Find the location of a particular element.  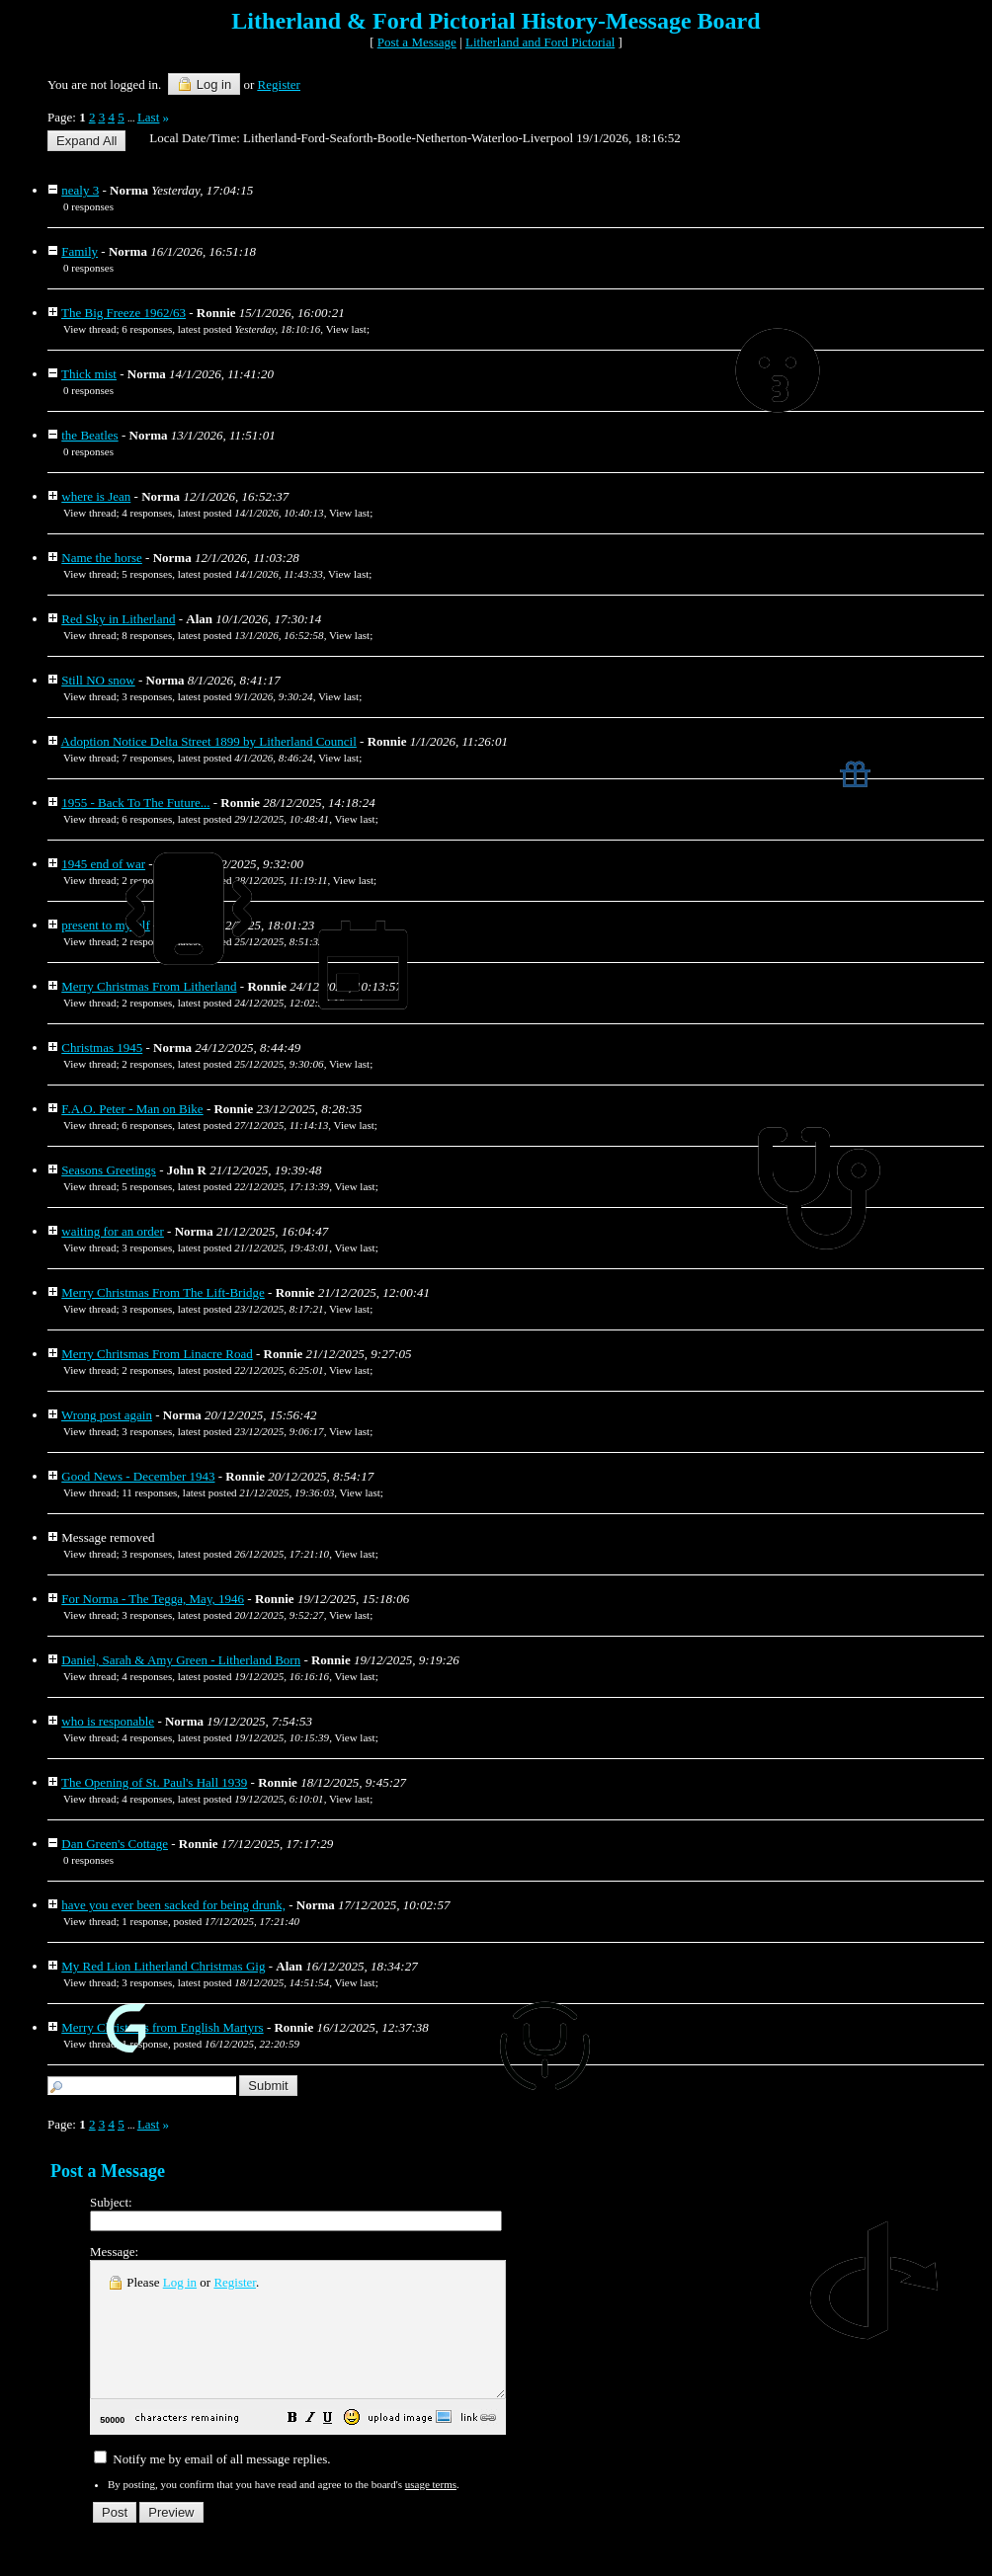

bity cryptocurrency exchange logo is located at coordinates (544, 2048).